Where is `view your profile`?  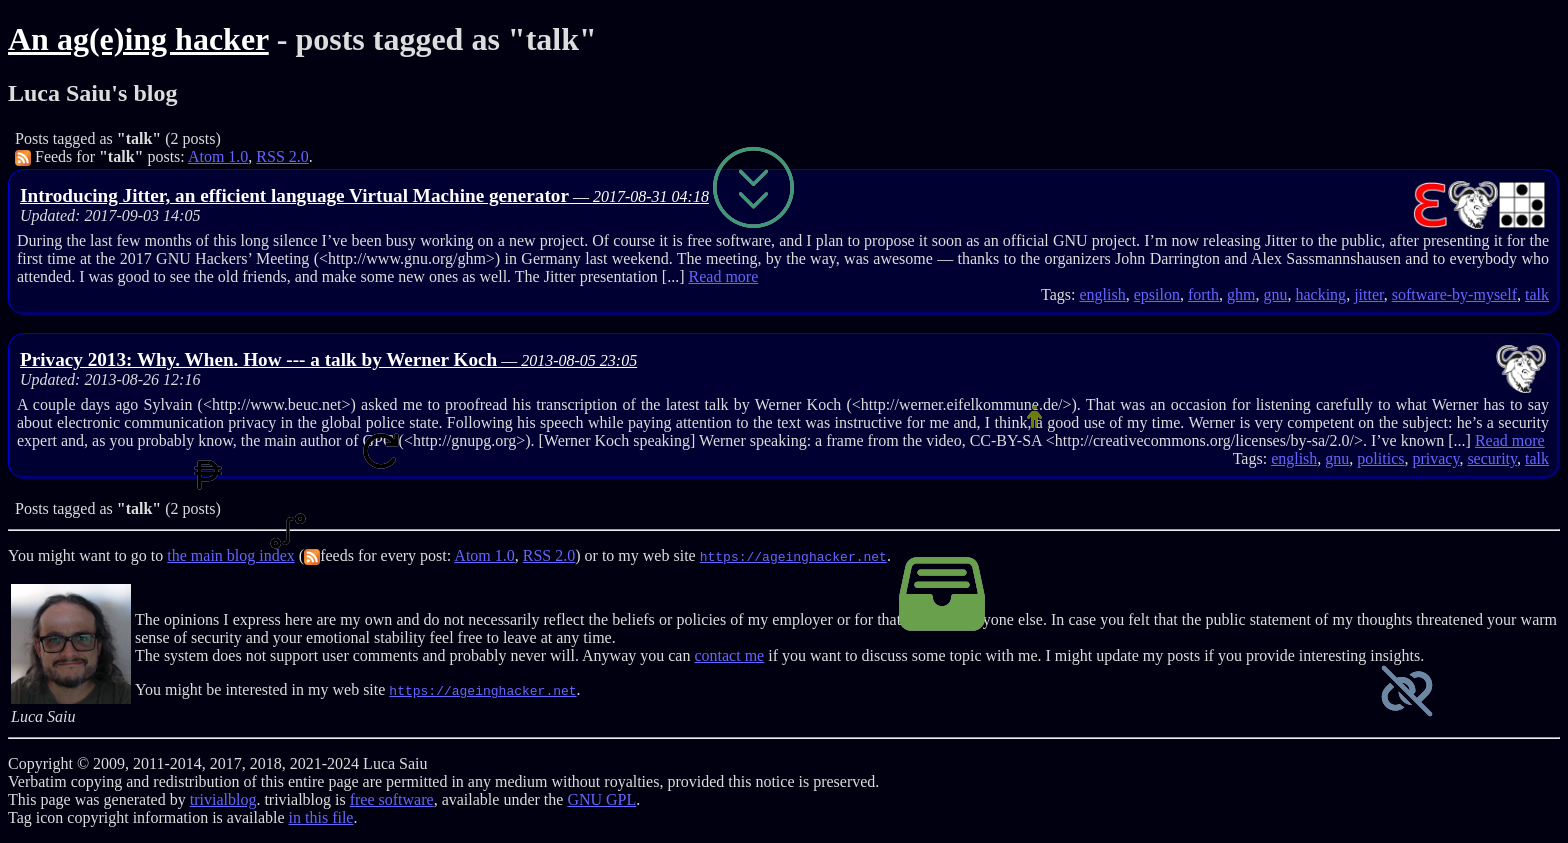
view your profile is located at coordinates (1034, 416).